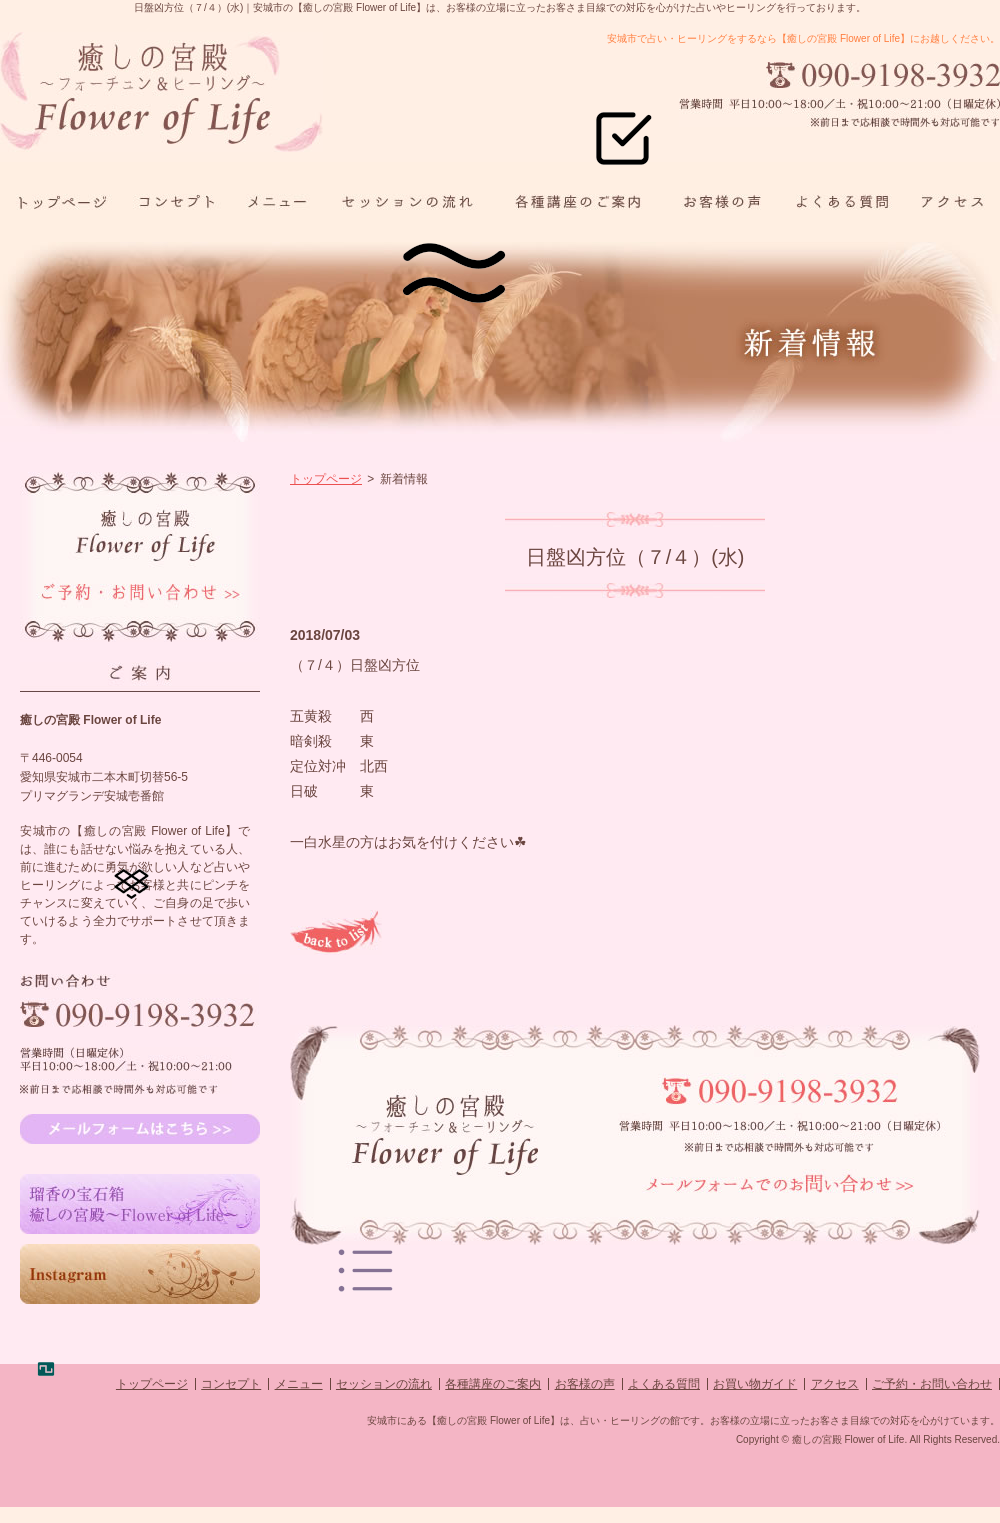  What do you see at coordinates (365, 1270) in the screenshot?
I see `view items in a bulleted list format` at bounding box center [365, 1270].